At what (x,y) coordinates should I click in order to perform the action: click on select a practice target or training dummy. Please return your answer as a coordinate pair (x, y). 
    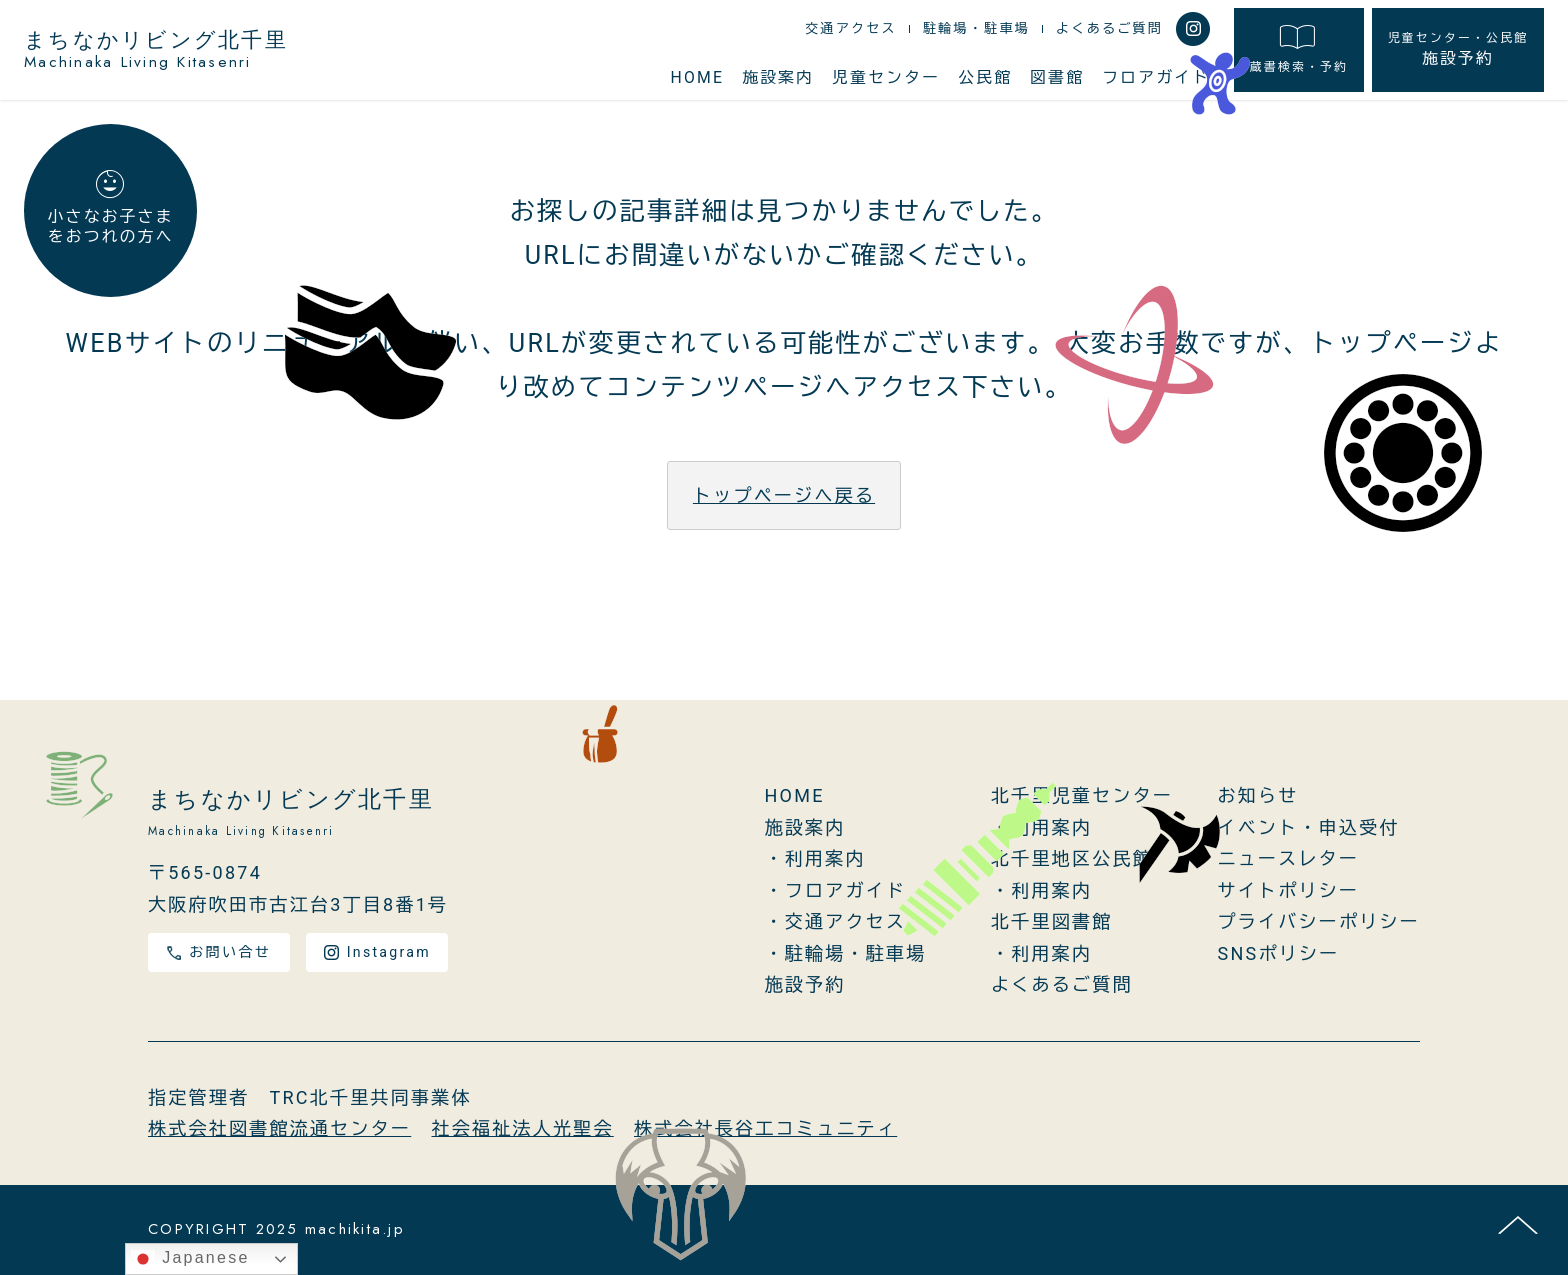
    Looking at the image, I should click on (1219, 83).